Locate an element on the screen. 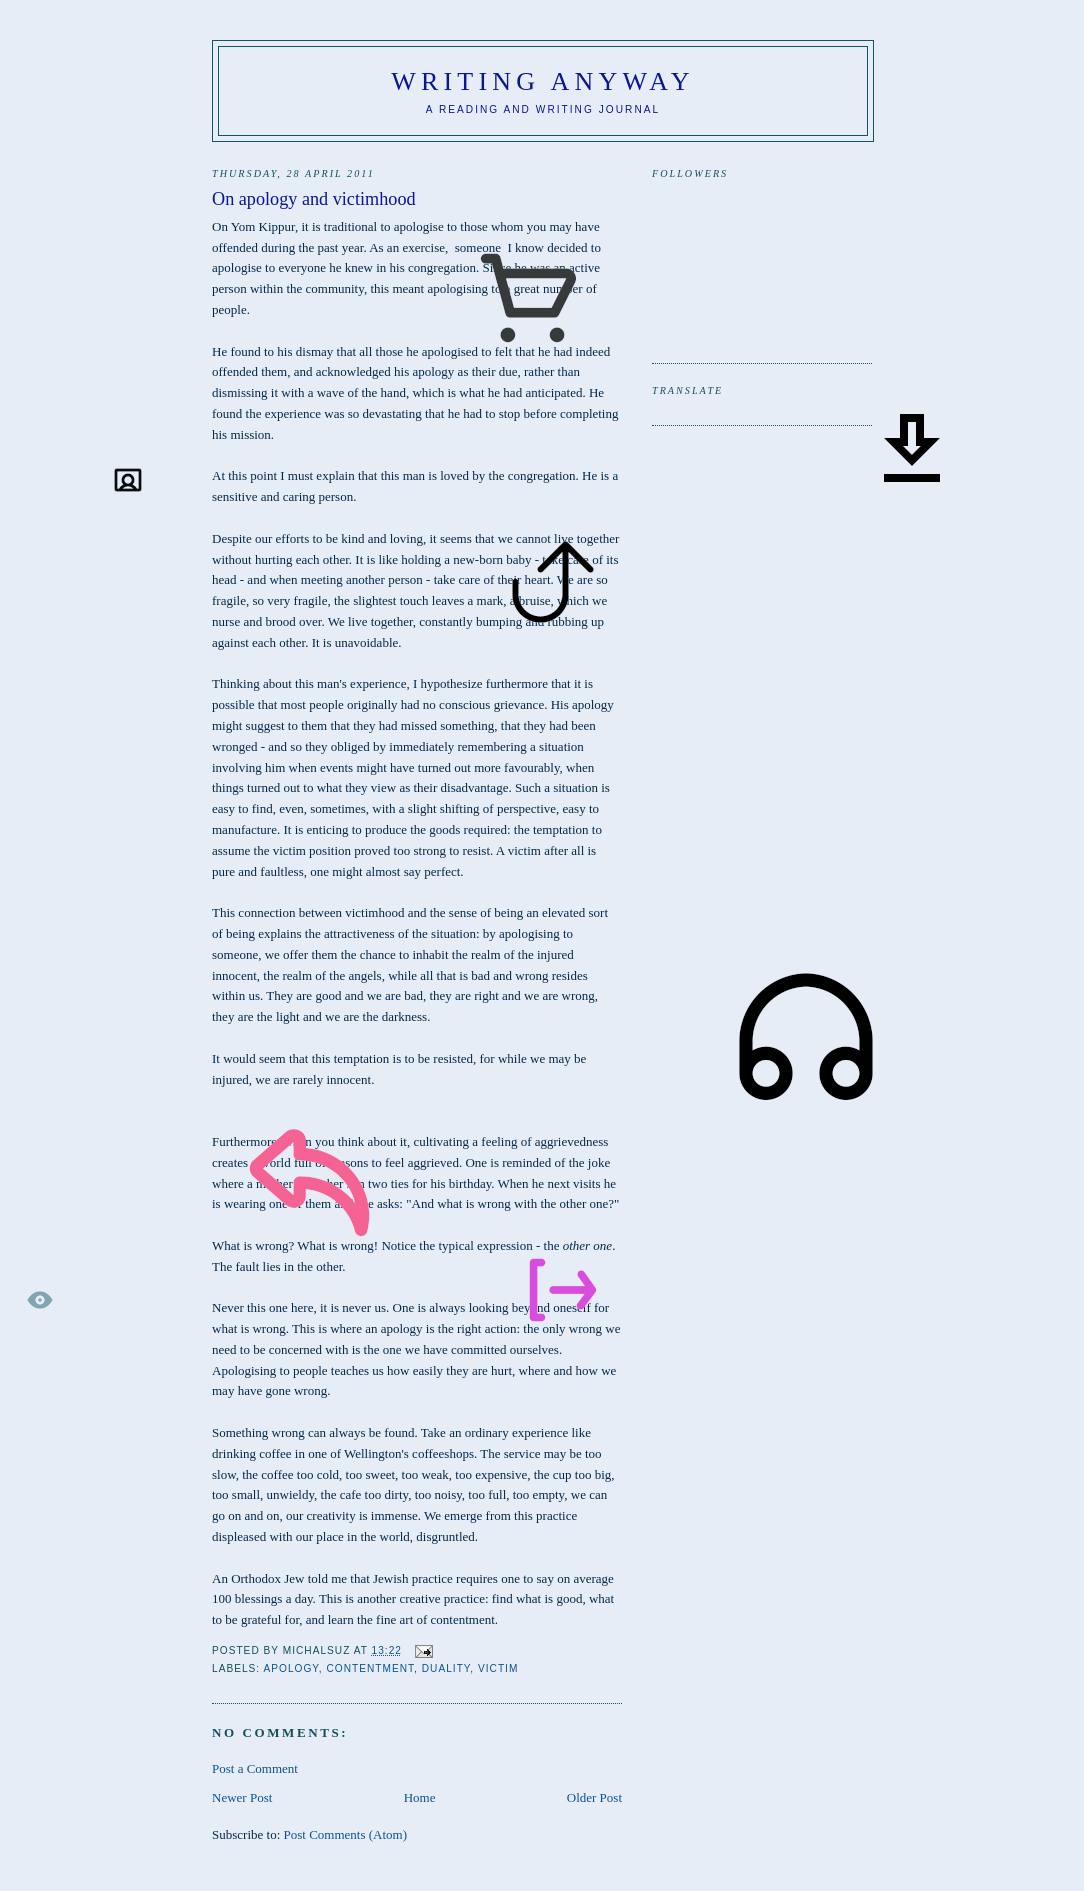 This screenshot has height=1891, width=1084. go back to top of page is located at coordinates (553, 582).